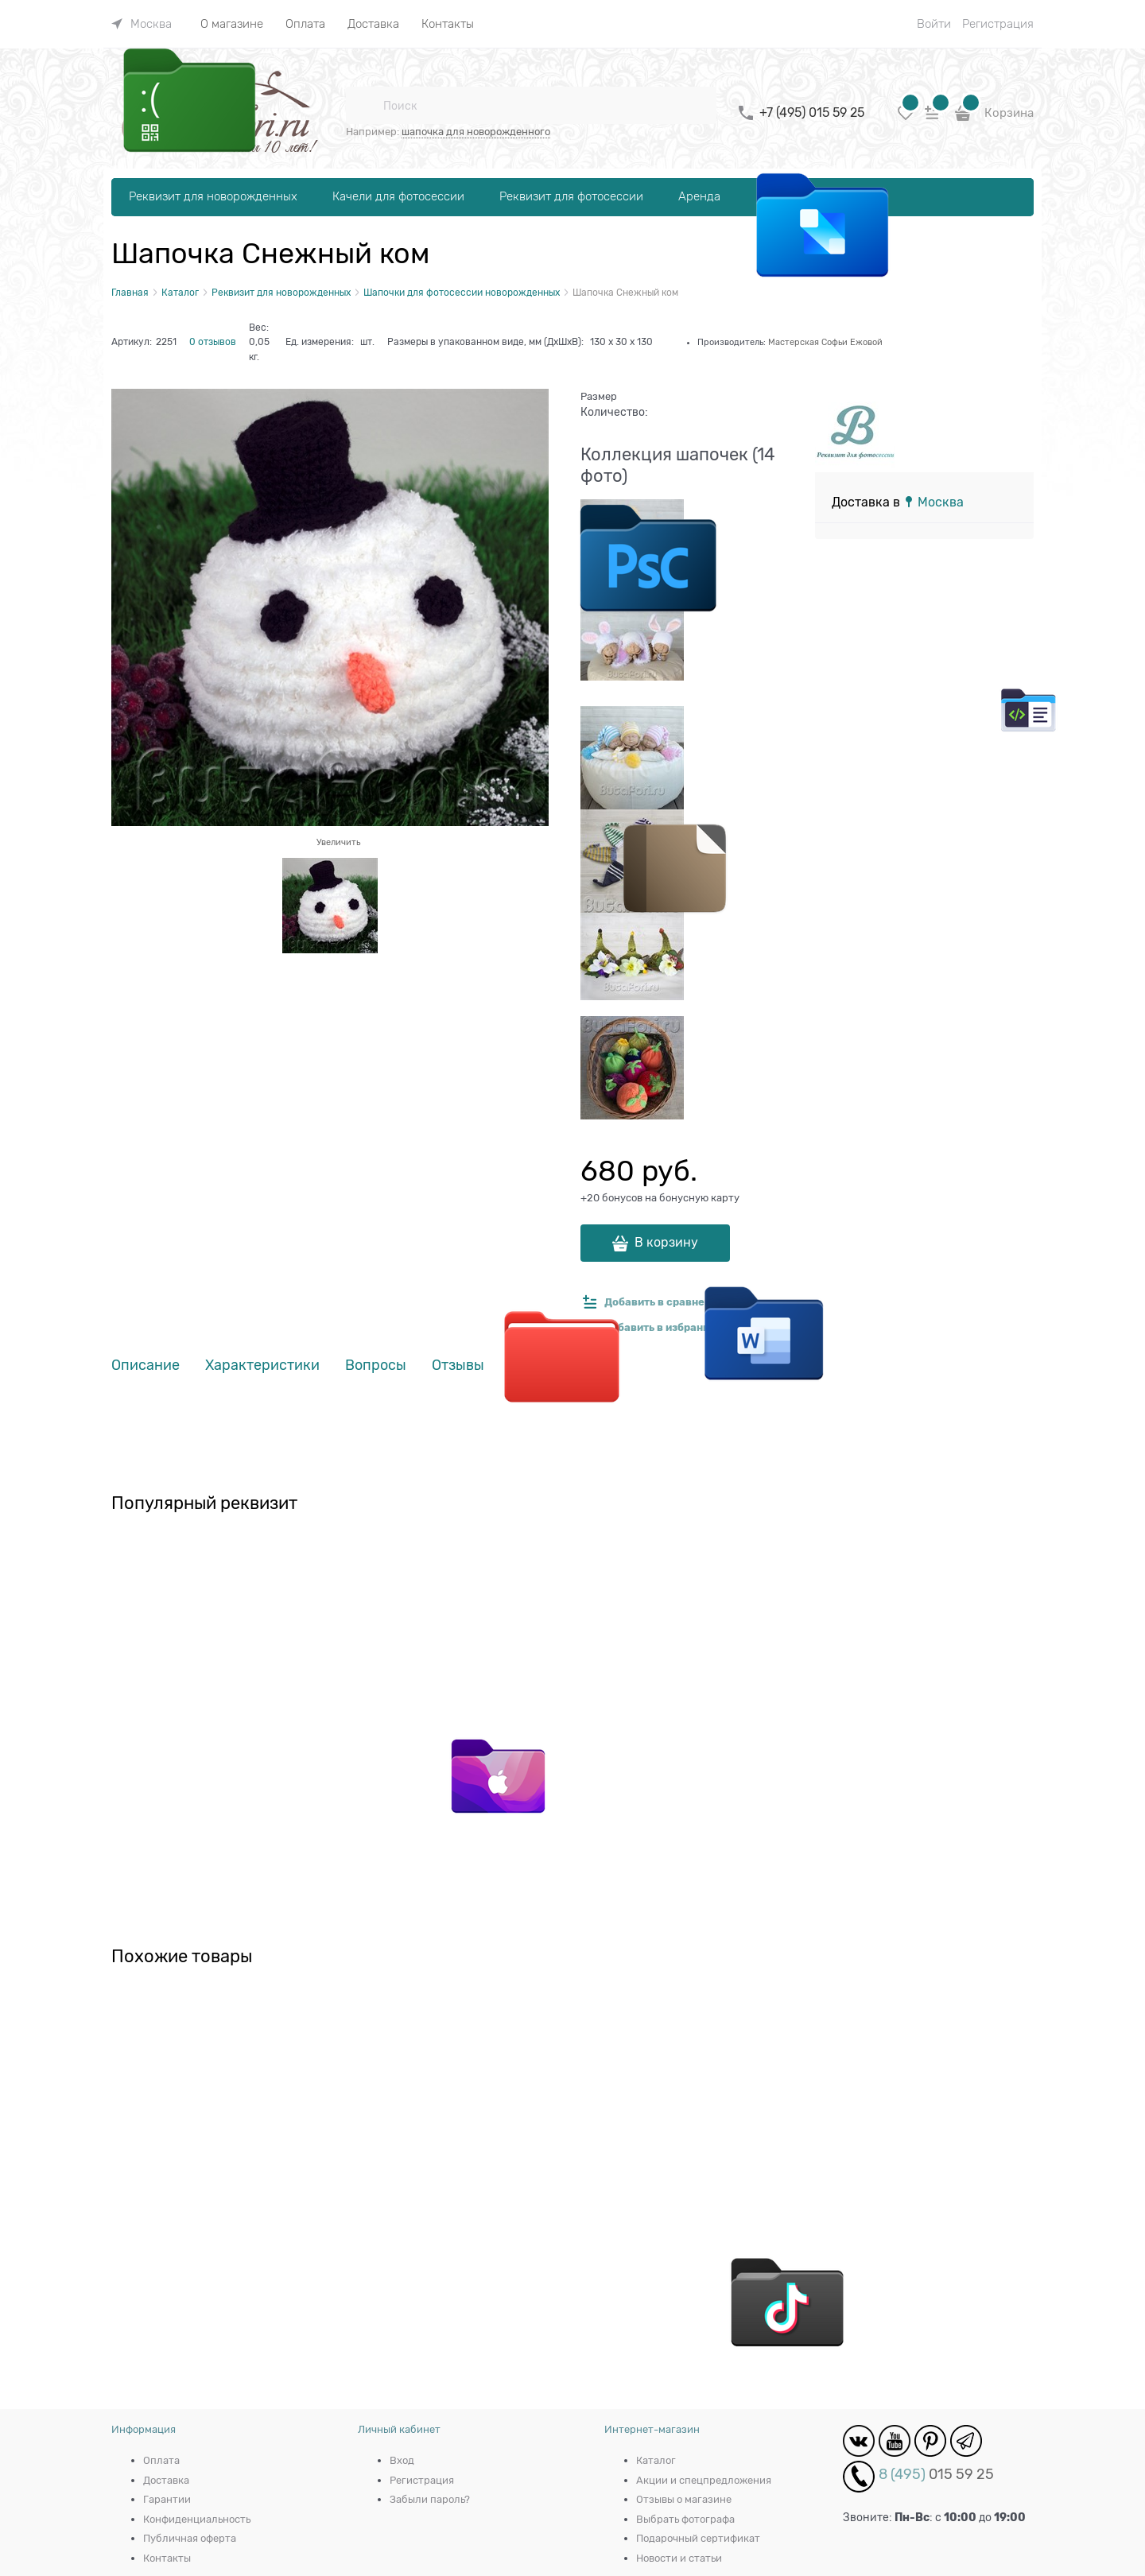 This screenshot has width=1145, height=2576. Describe the element at coordinates (498, 1779) in the screenshot. I see `open mac os monterey system folder` at that location.